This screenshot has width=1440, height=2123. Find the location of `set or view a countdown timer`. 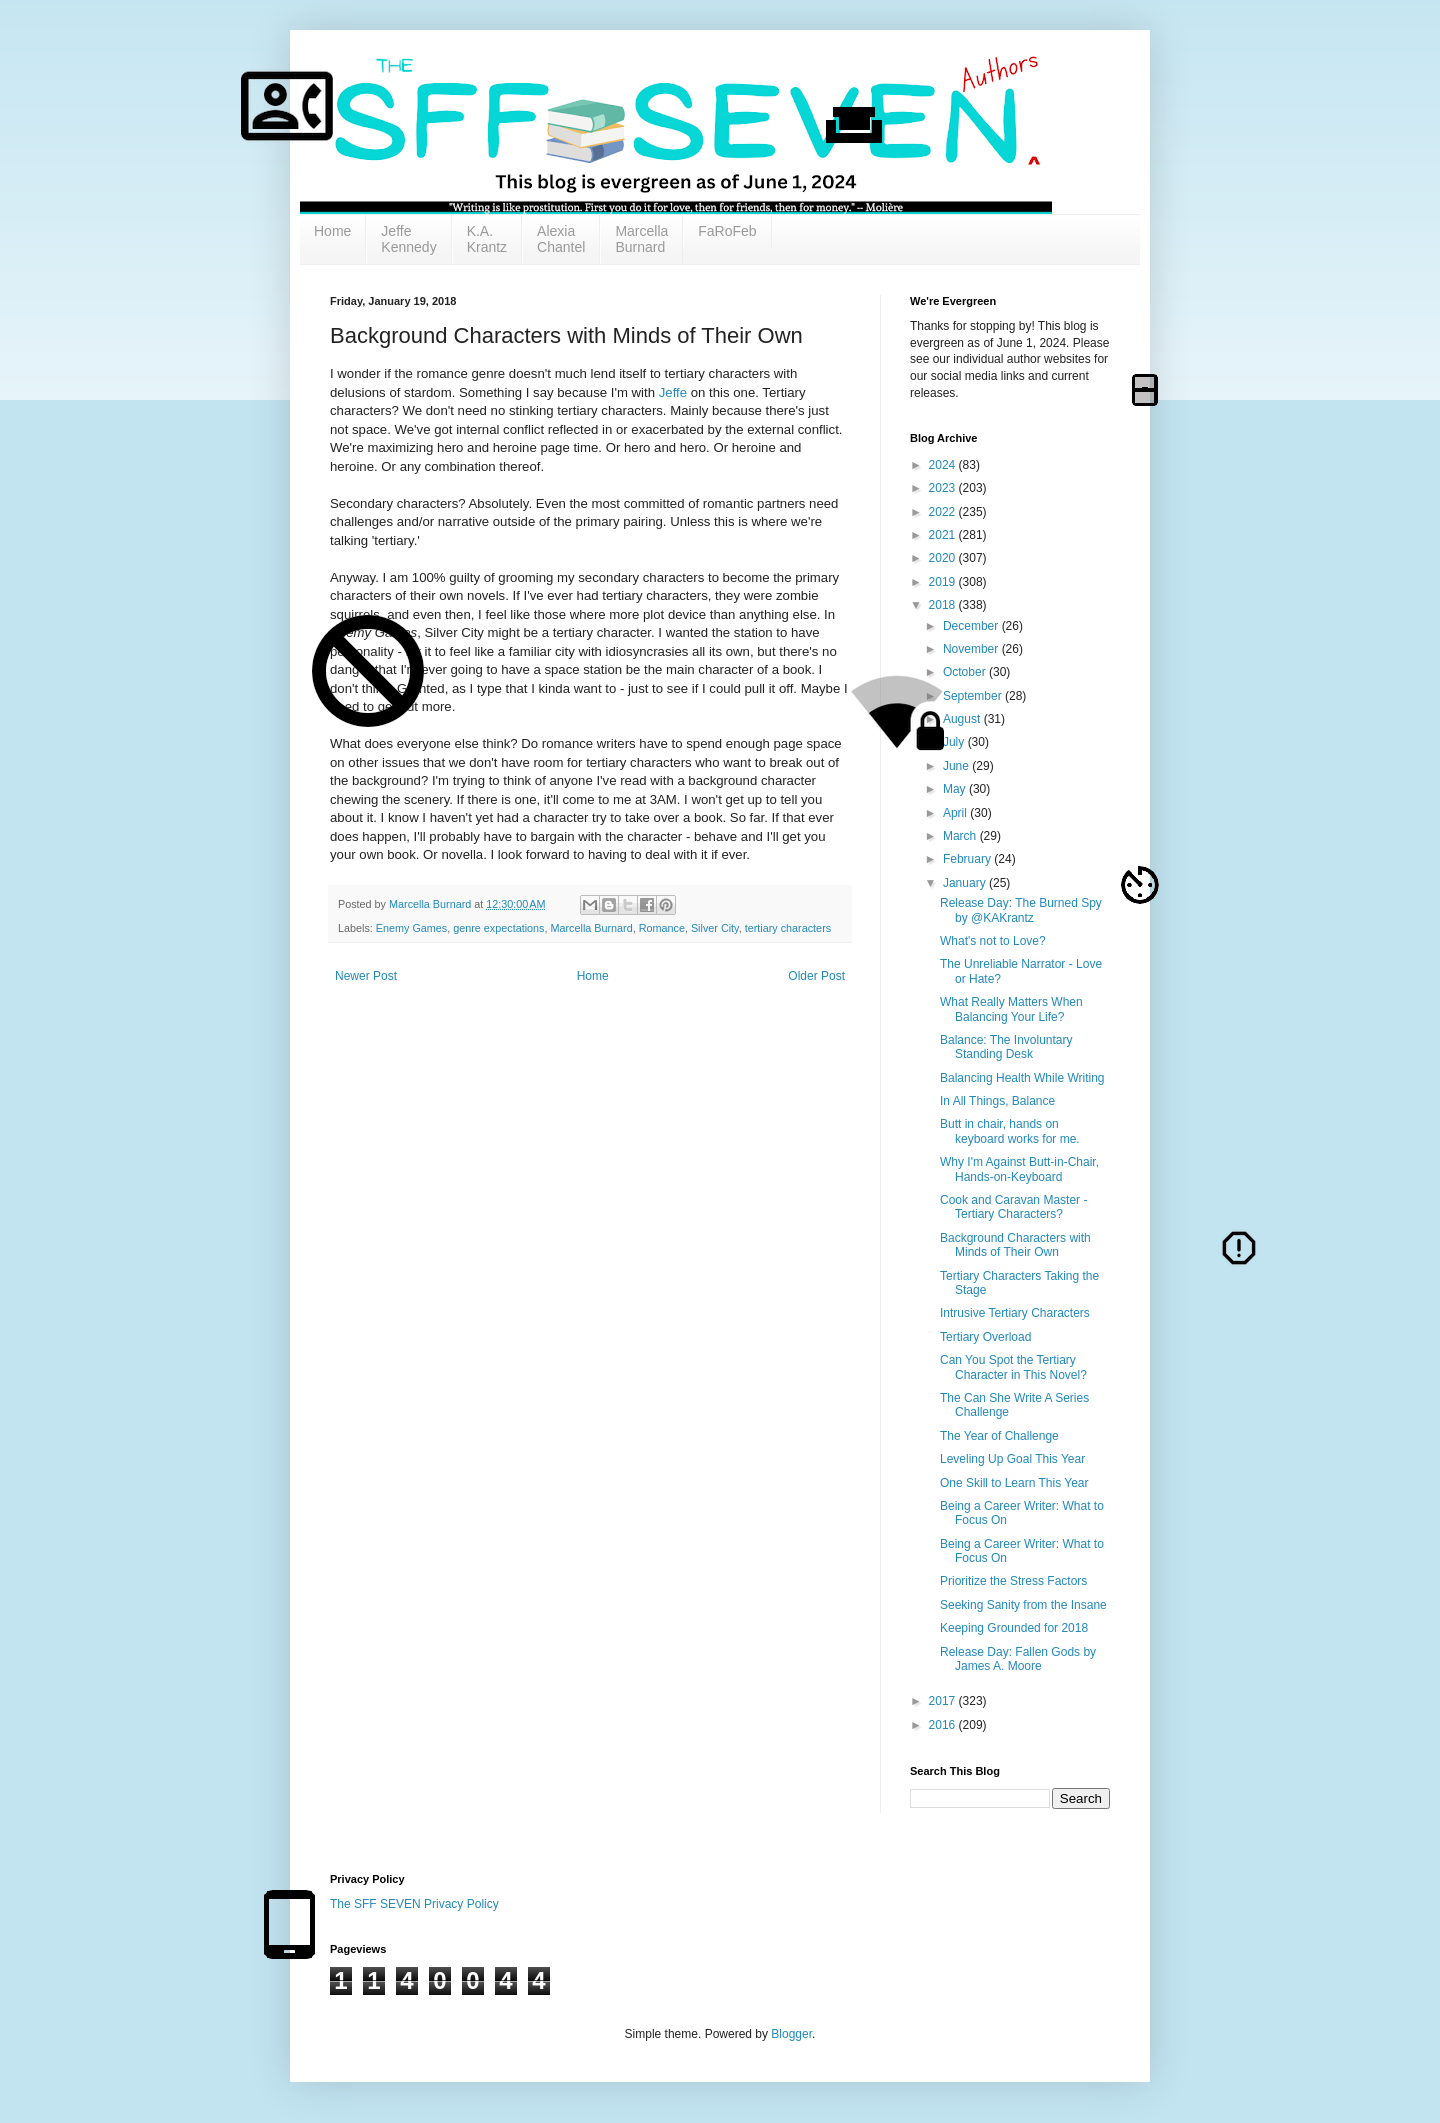

set or view a countdown timer is located at coordinates (1140, 885).